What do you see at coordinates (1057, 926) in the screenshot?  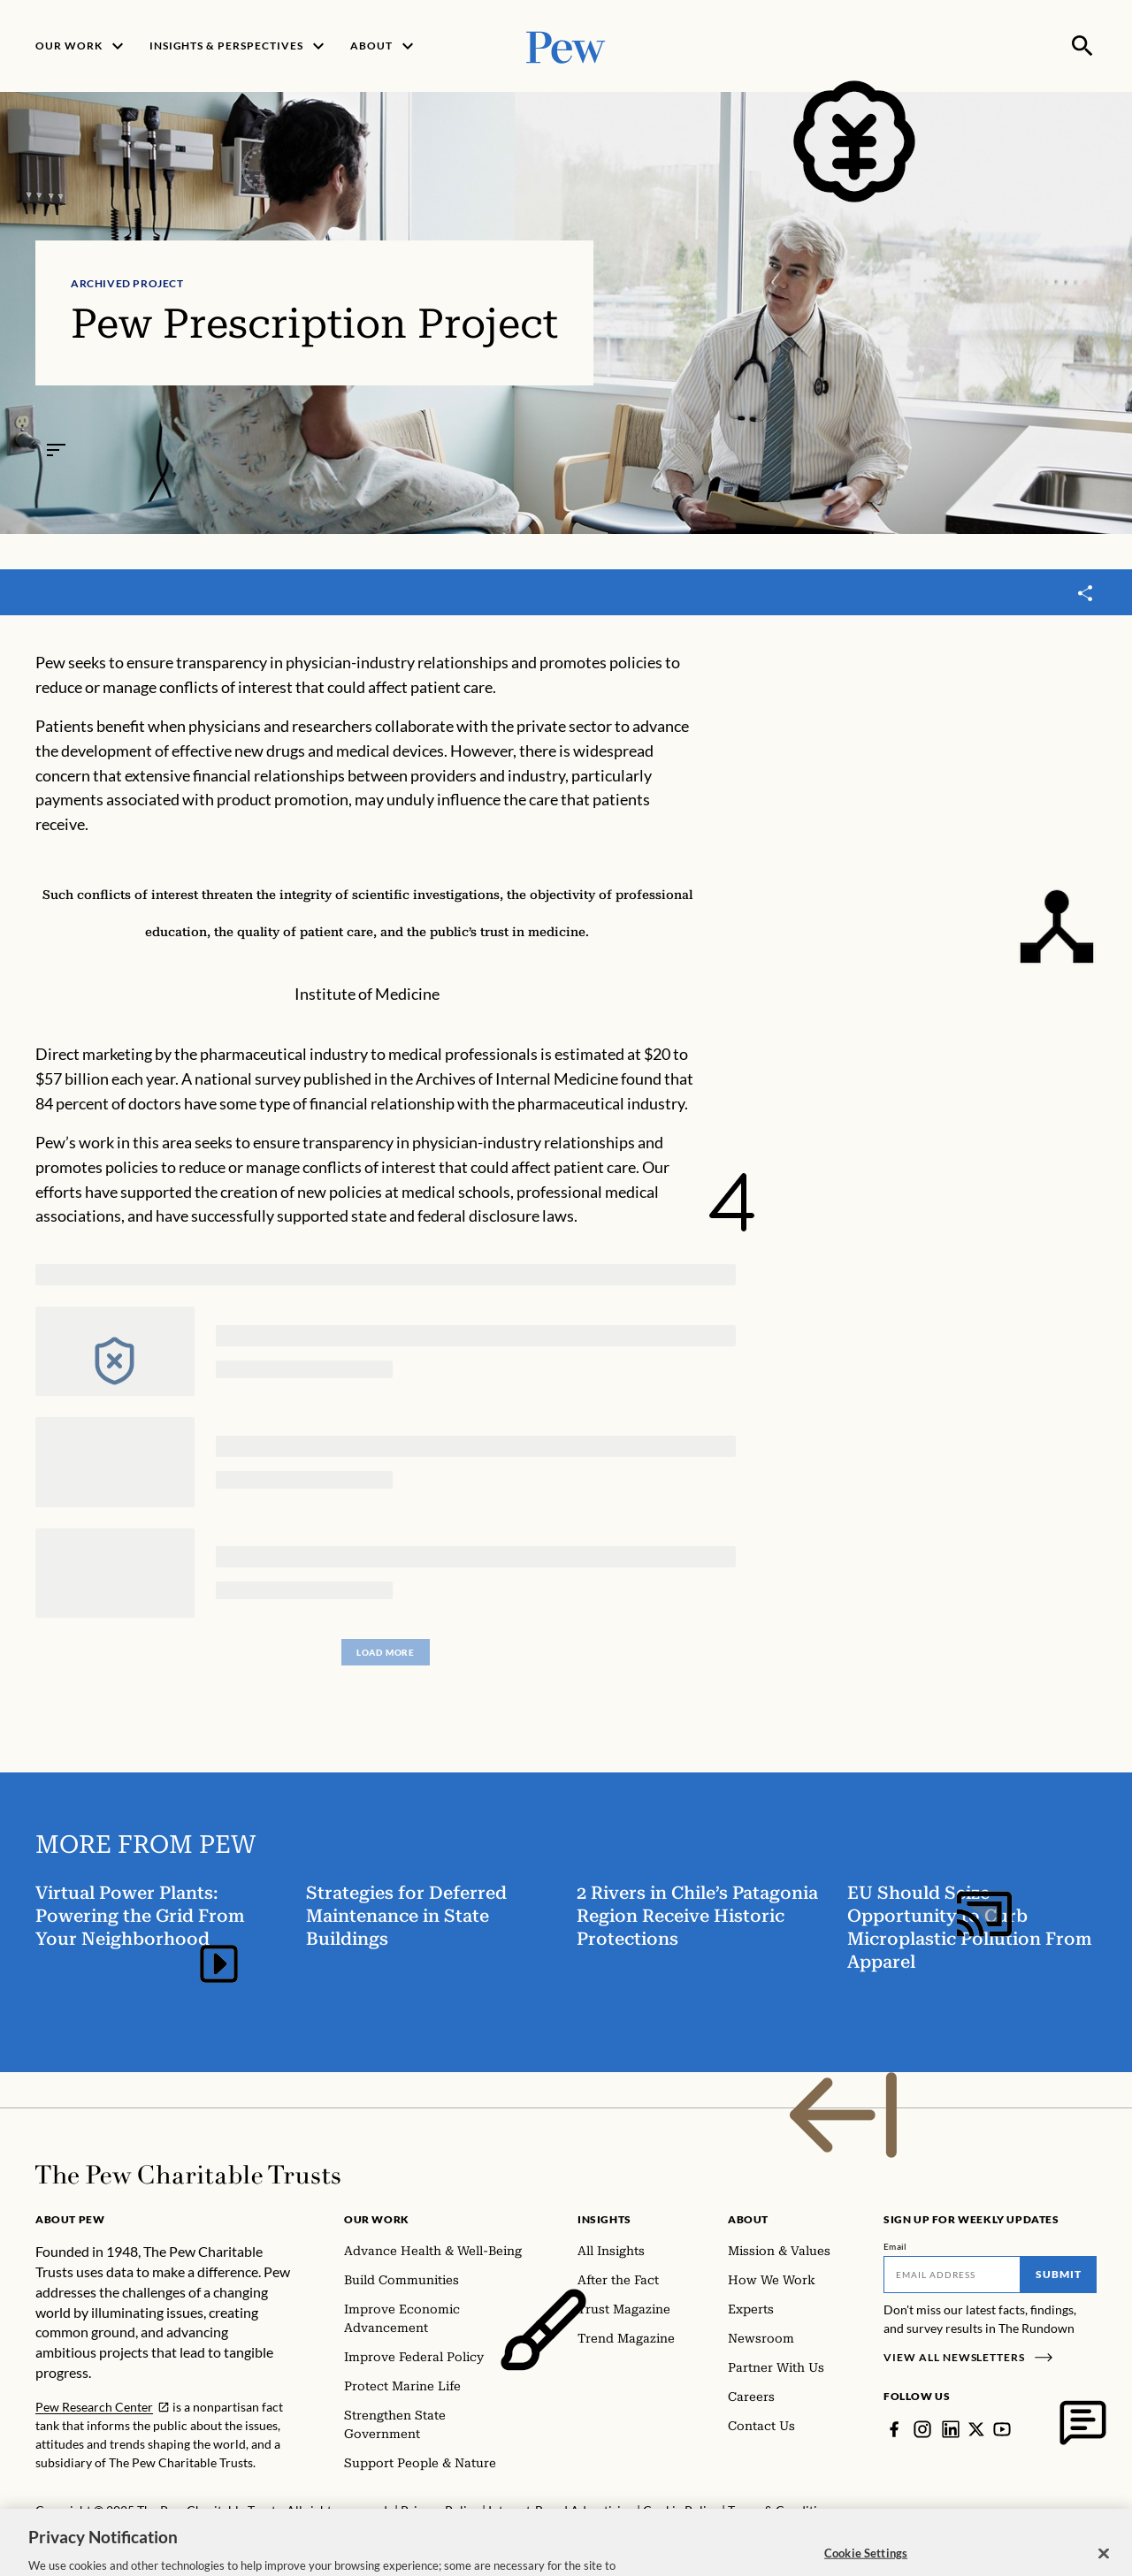 I see `connect or manage linked devices` at bounding box center [1057, 926].